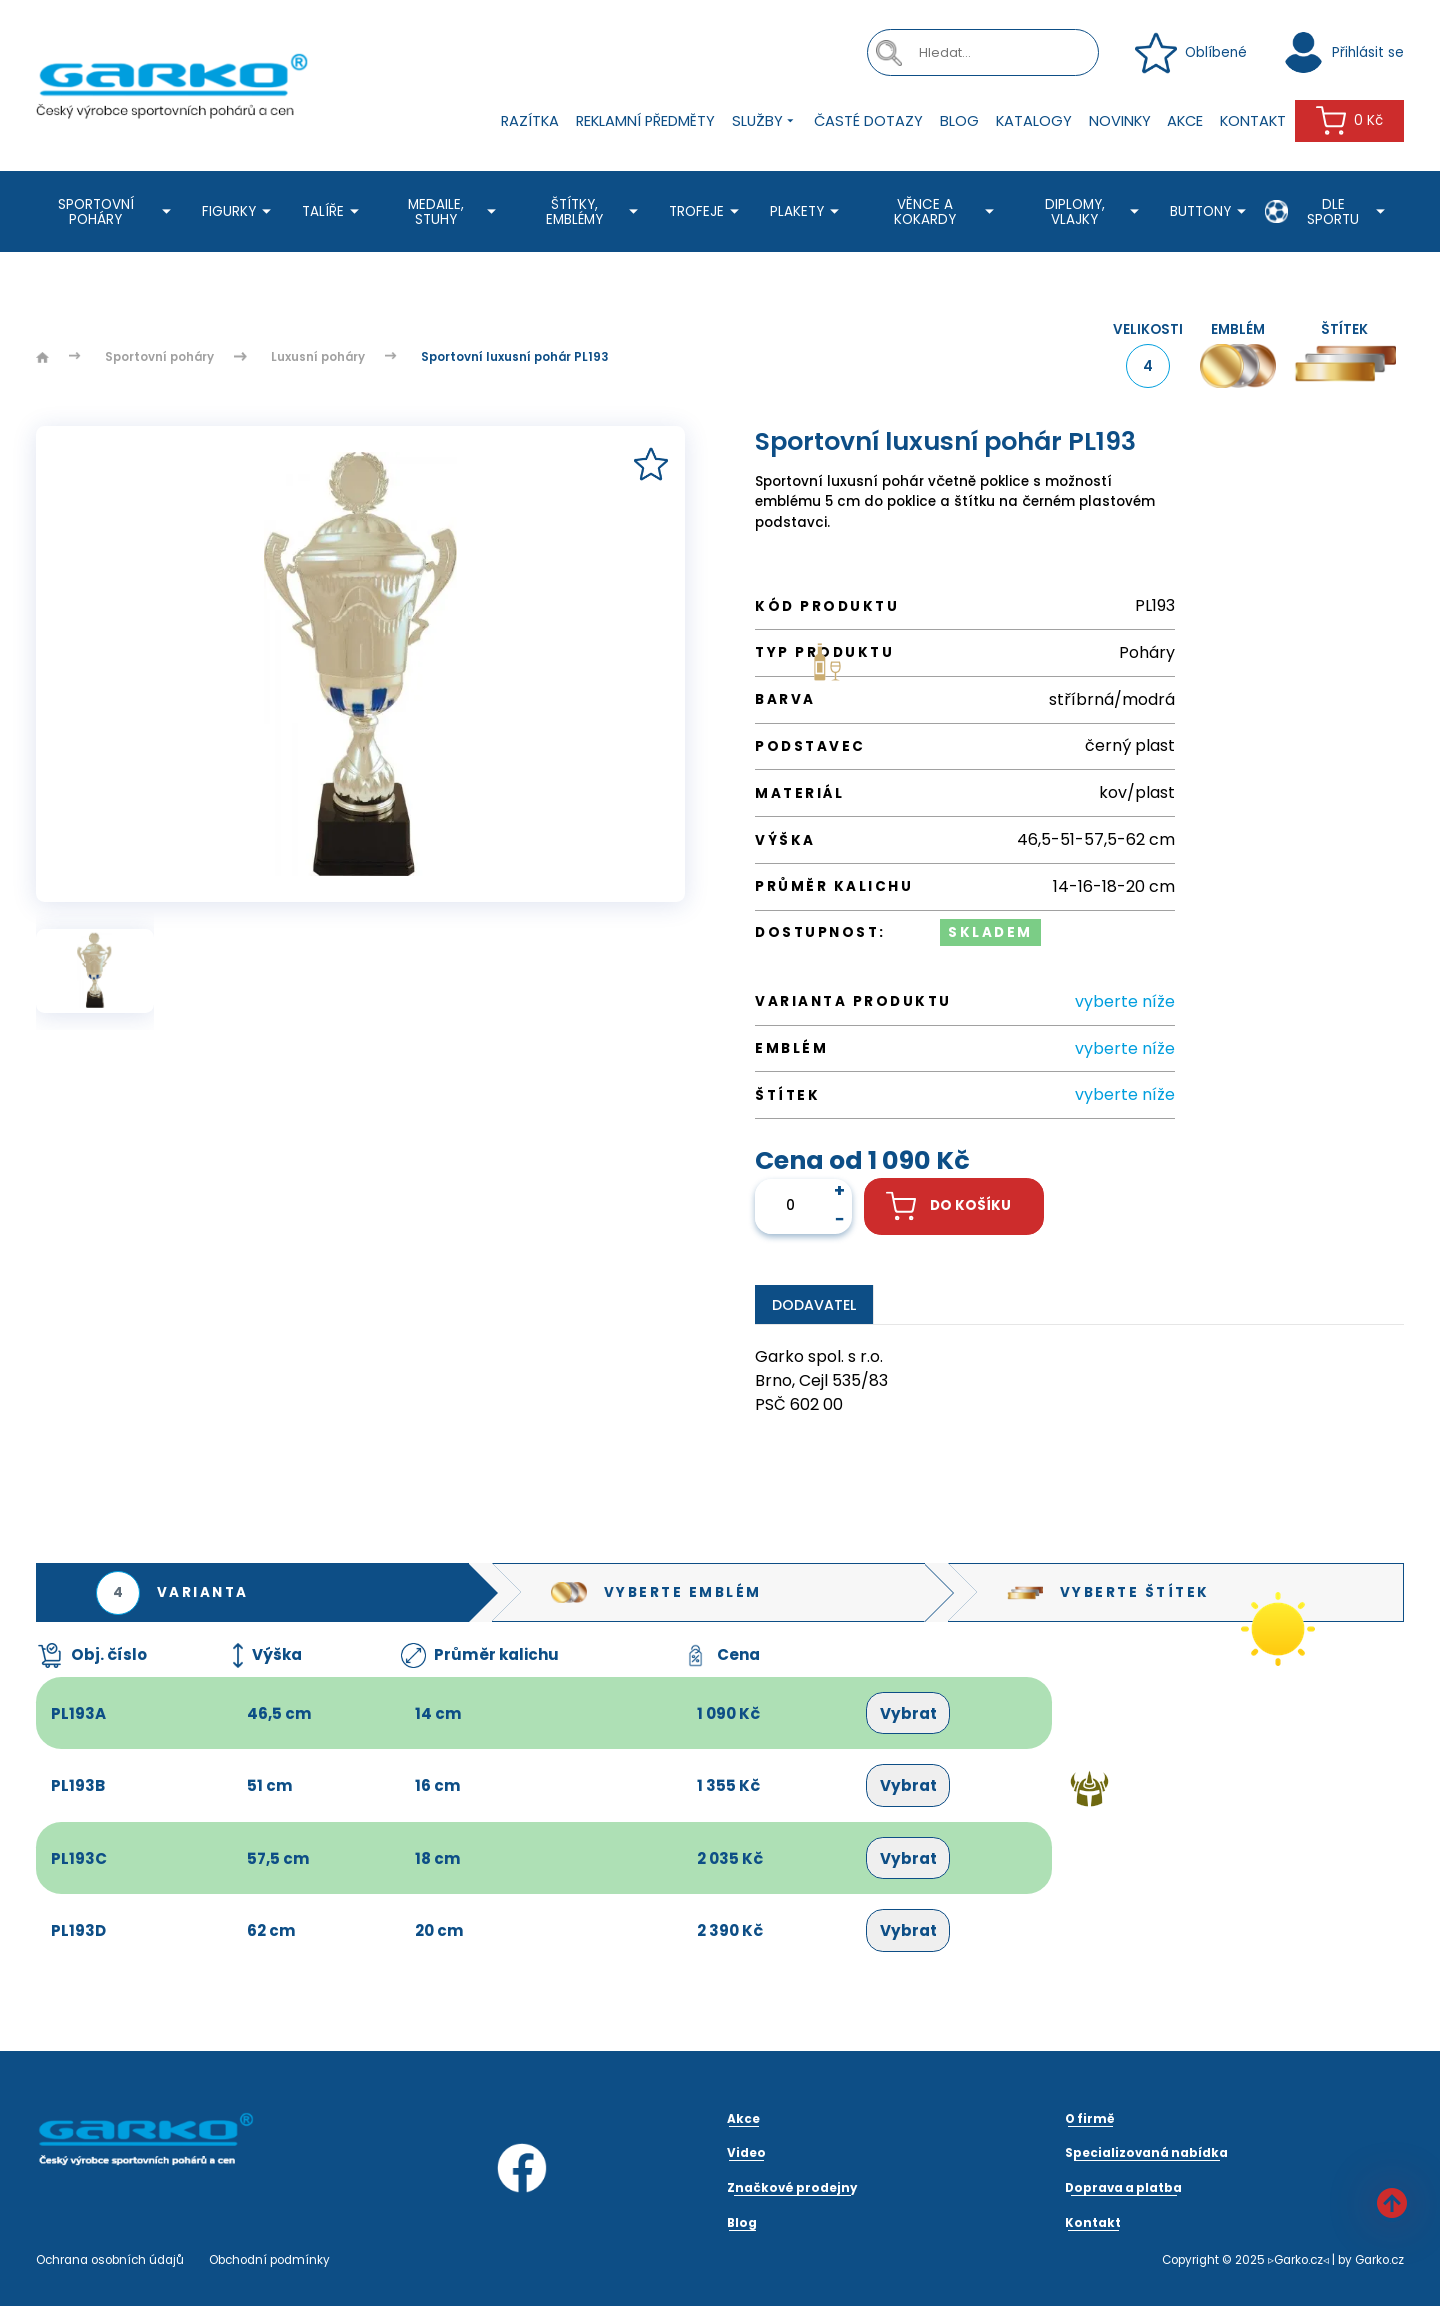  What do you see at coordinates (827, 661) in the screenshot?
I see `browse wine selection or beverage menu` at bounding box center [827, 661].